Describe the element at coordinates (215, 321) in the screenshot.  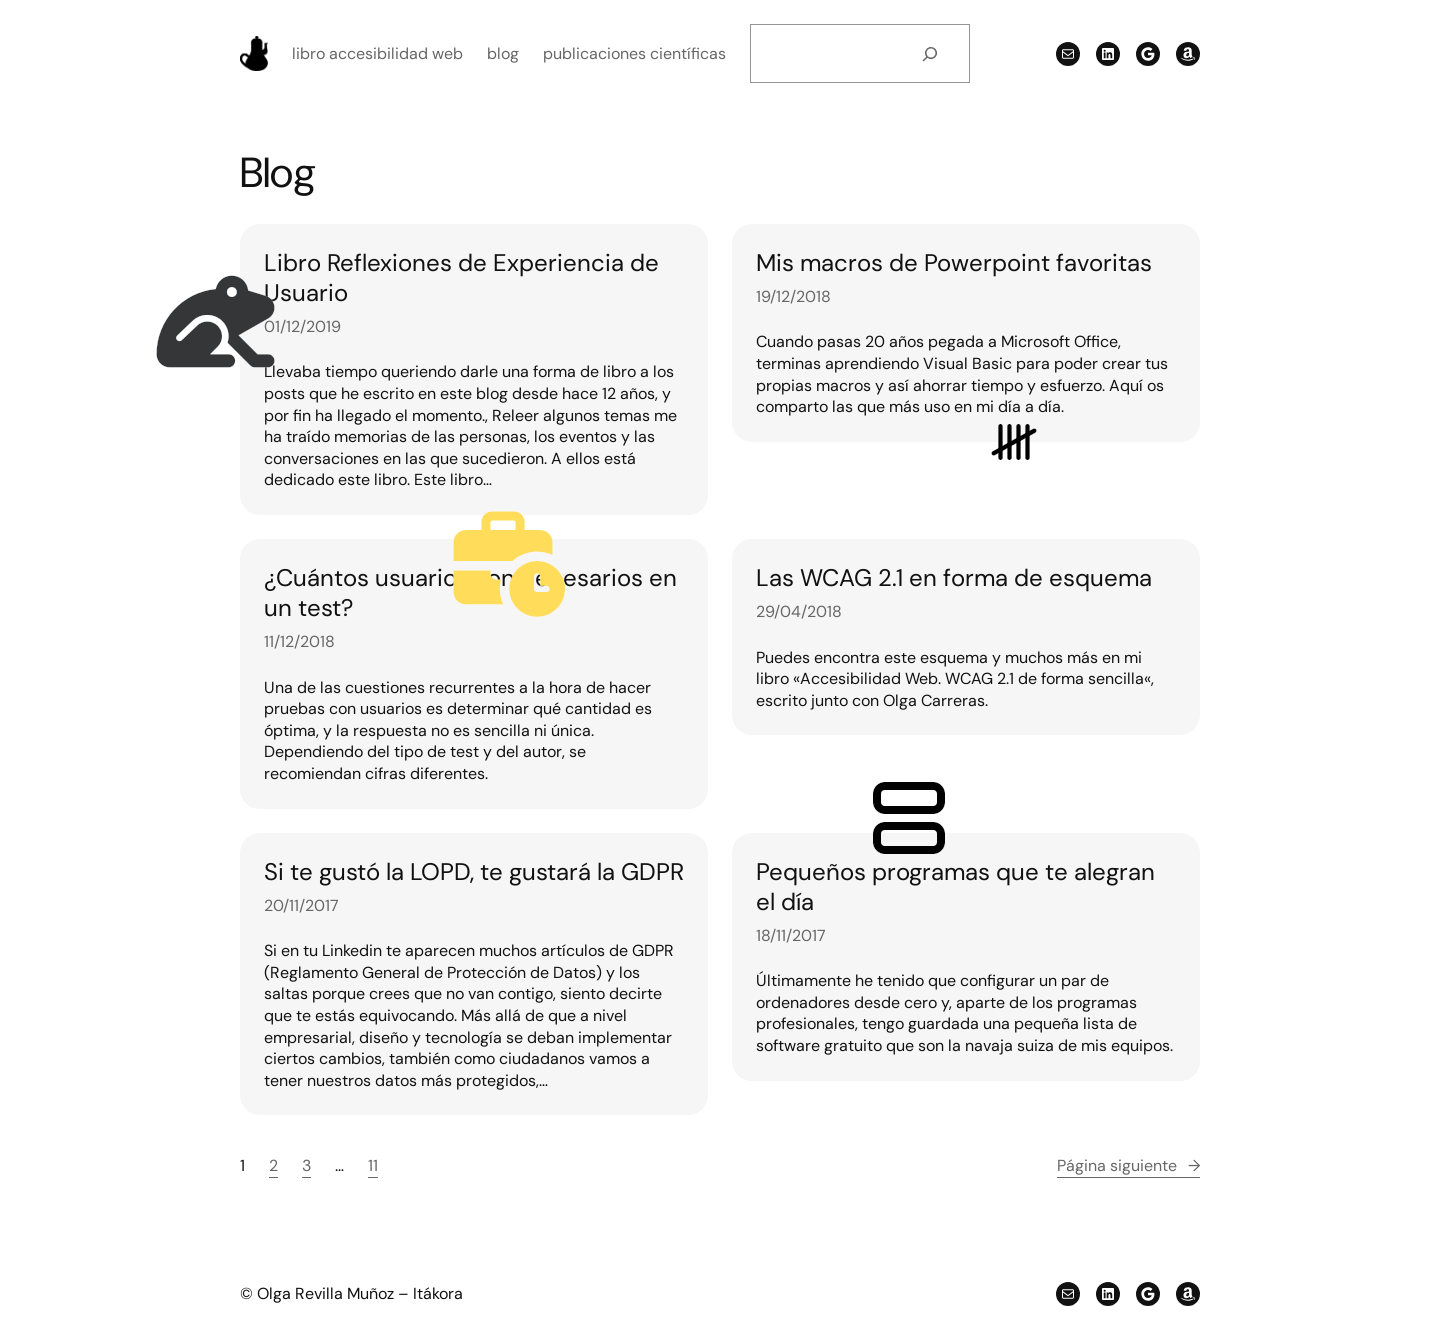
I see `decorative frog icon or mascot` at that location.